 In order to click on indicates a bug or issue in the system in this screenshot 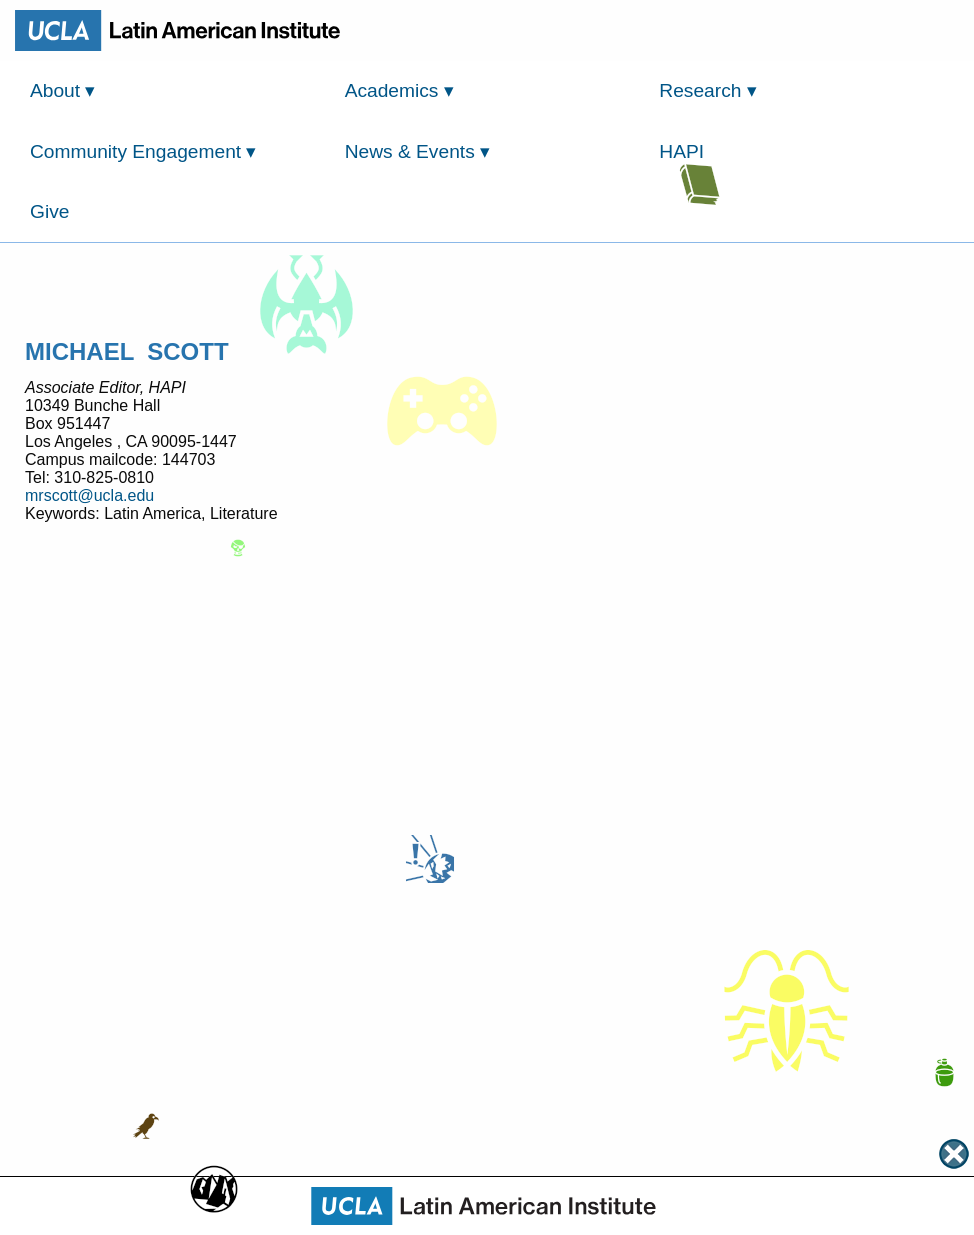, I will do `click(786, 1011)`.